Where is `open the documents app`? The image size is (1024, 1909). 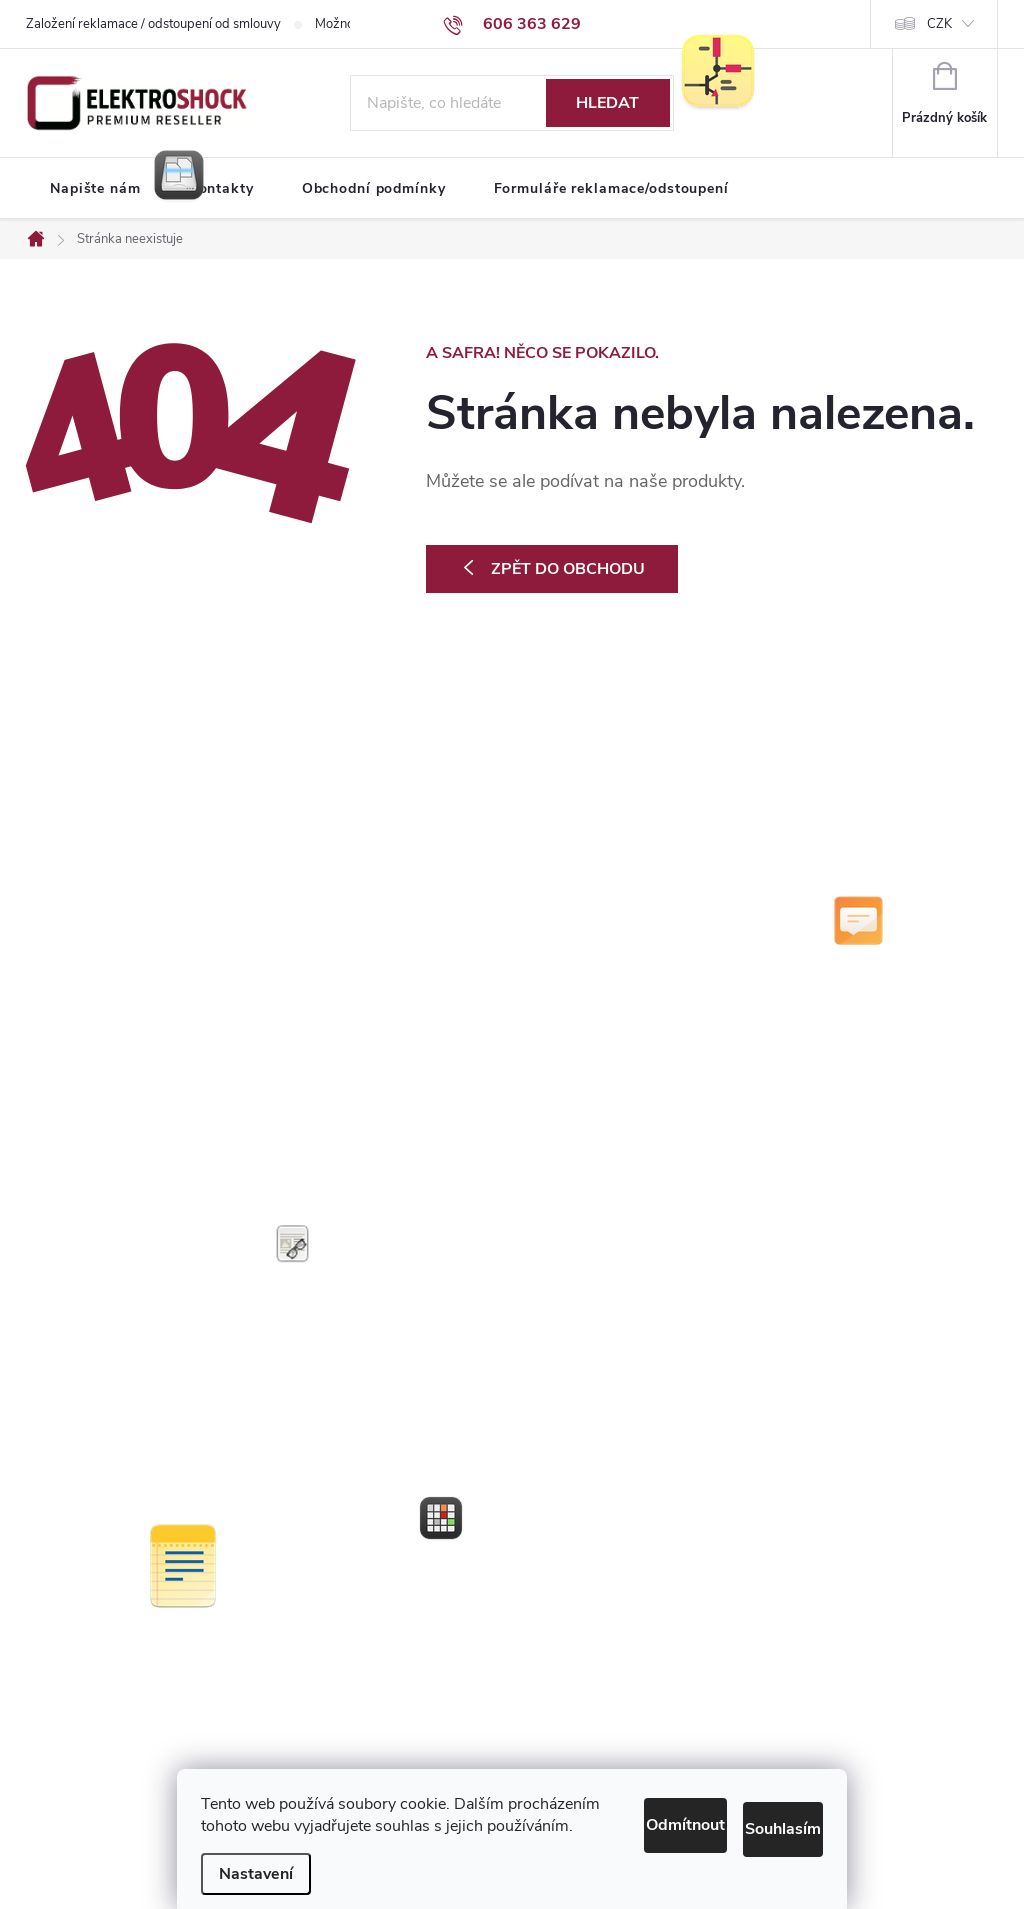
open the documents app is located at coordinates (292, 1243).